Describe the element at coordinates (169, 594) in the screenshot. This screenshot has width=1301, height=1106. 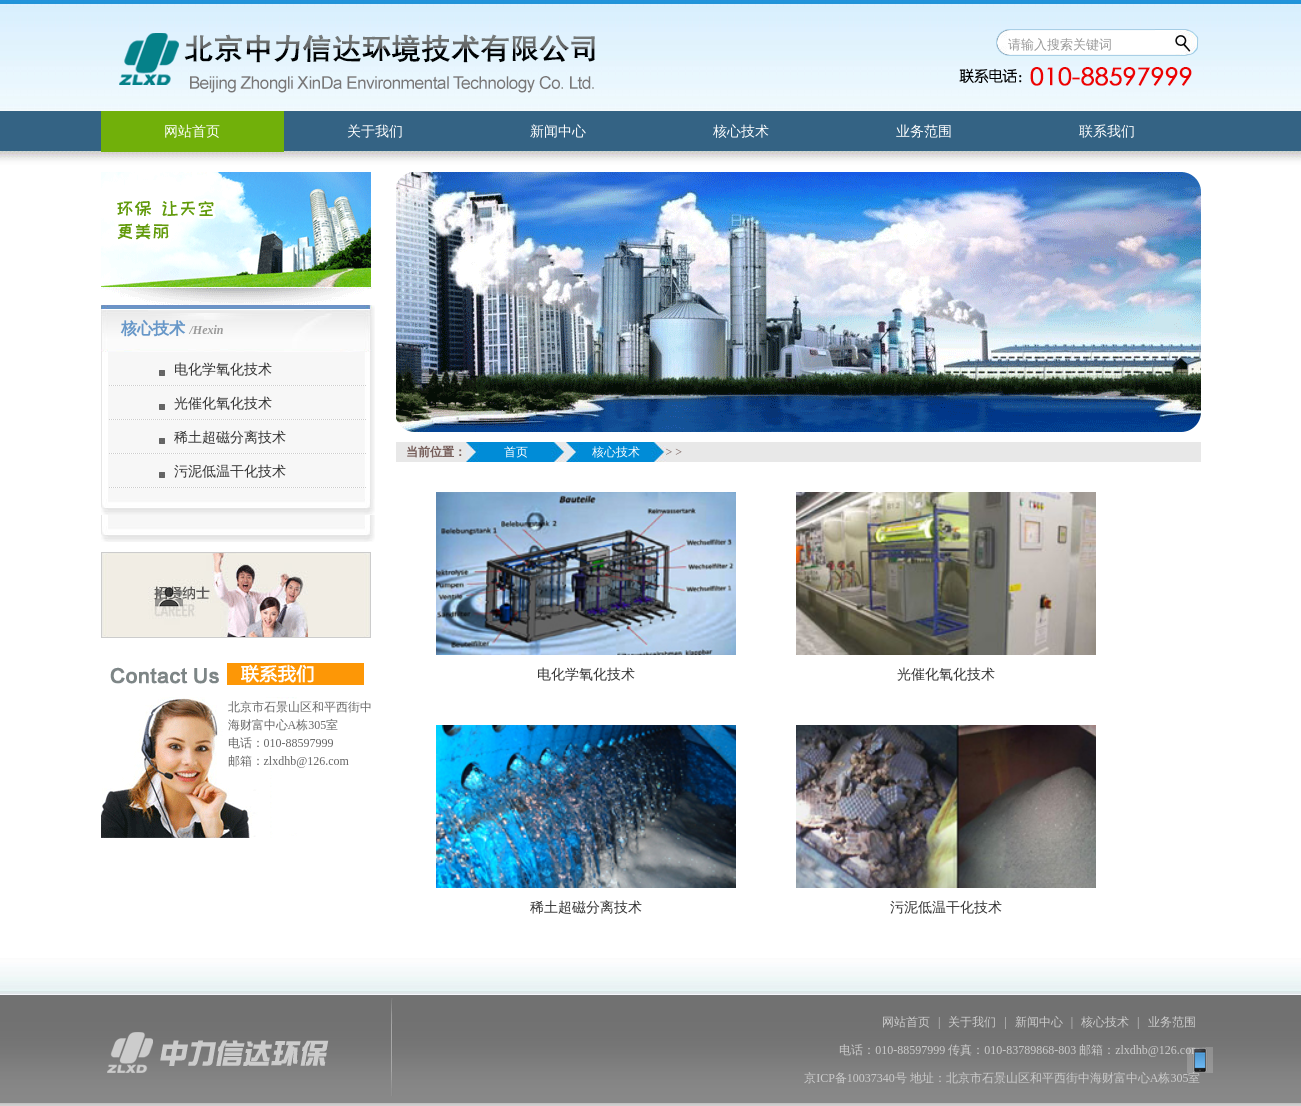
I see `indicates shared access with all users` at that location.